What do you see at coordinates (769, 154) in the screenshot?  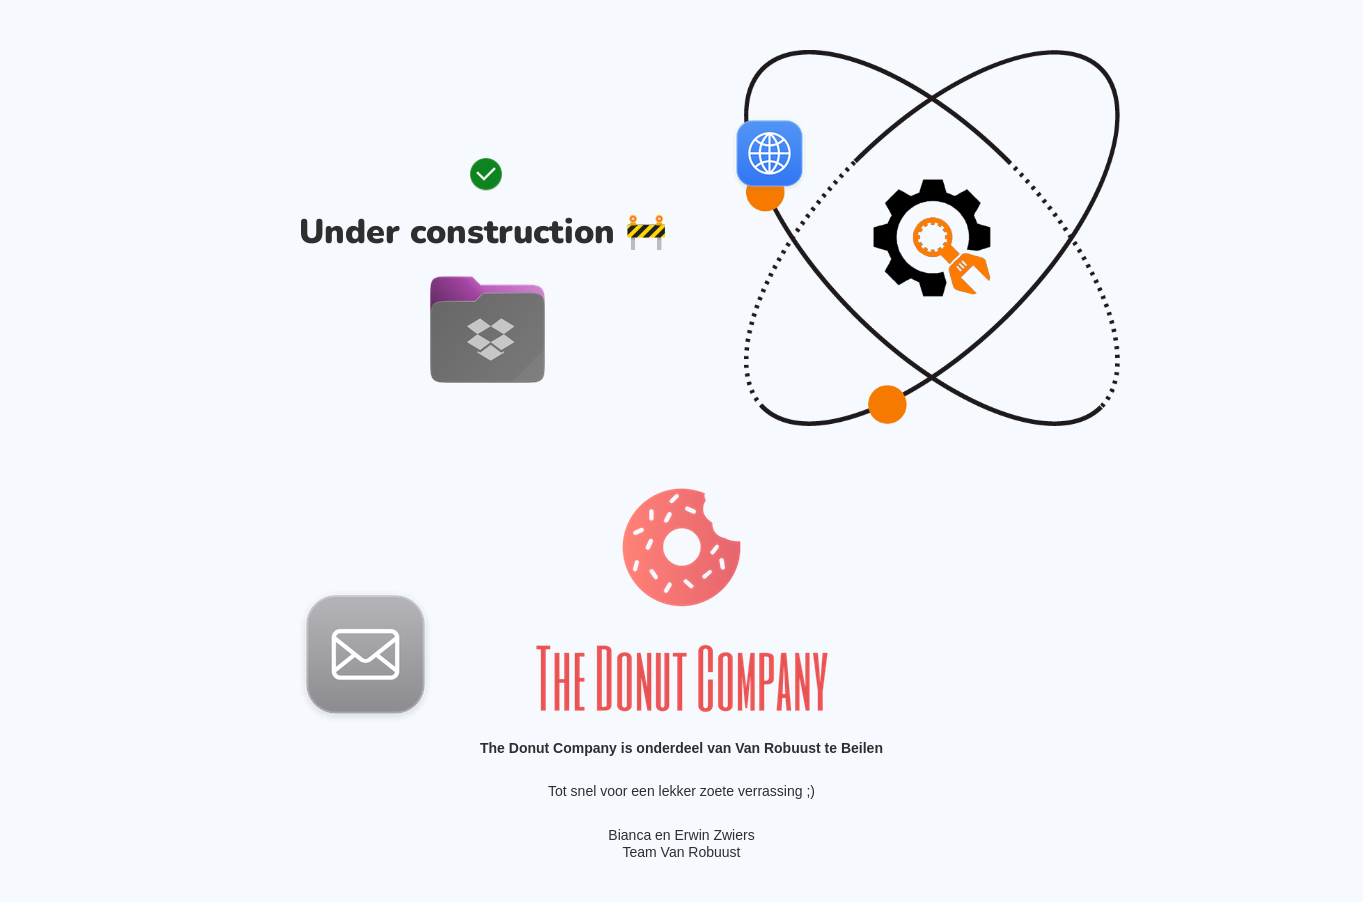 I see `open language & region settings` at bounding box center [769, 154].